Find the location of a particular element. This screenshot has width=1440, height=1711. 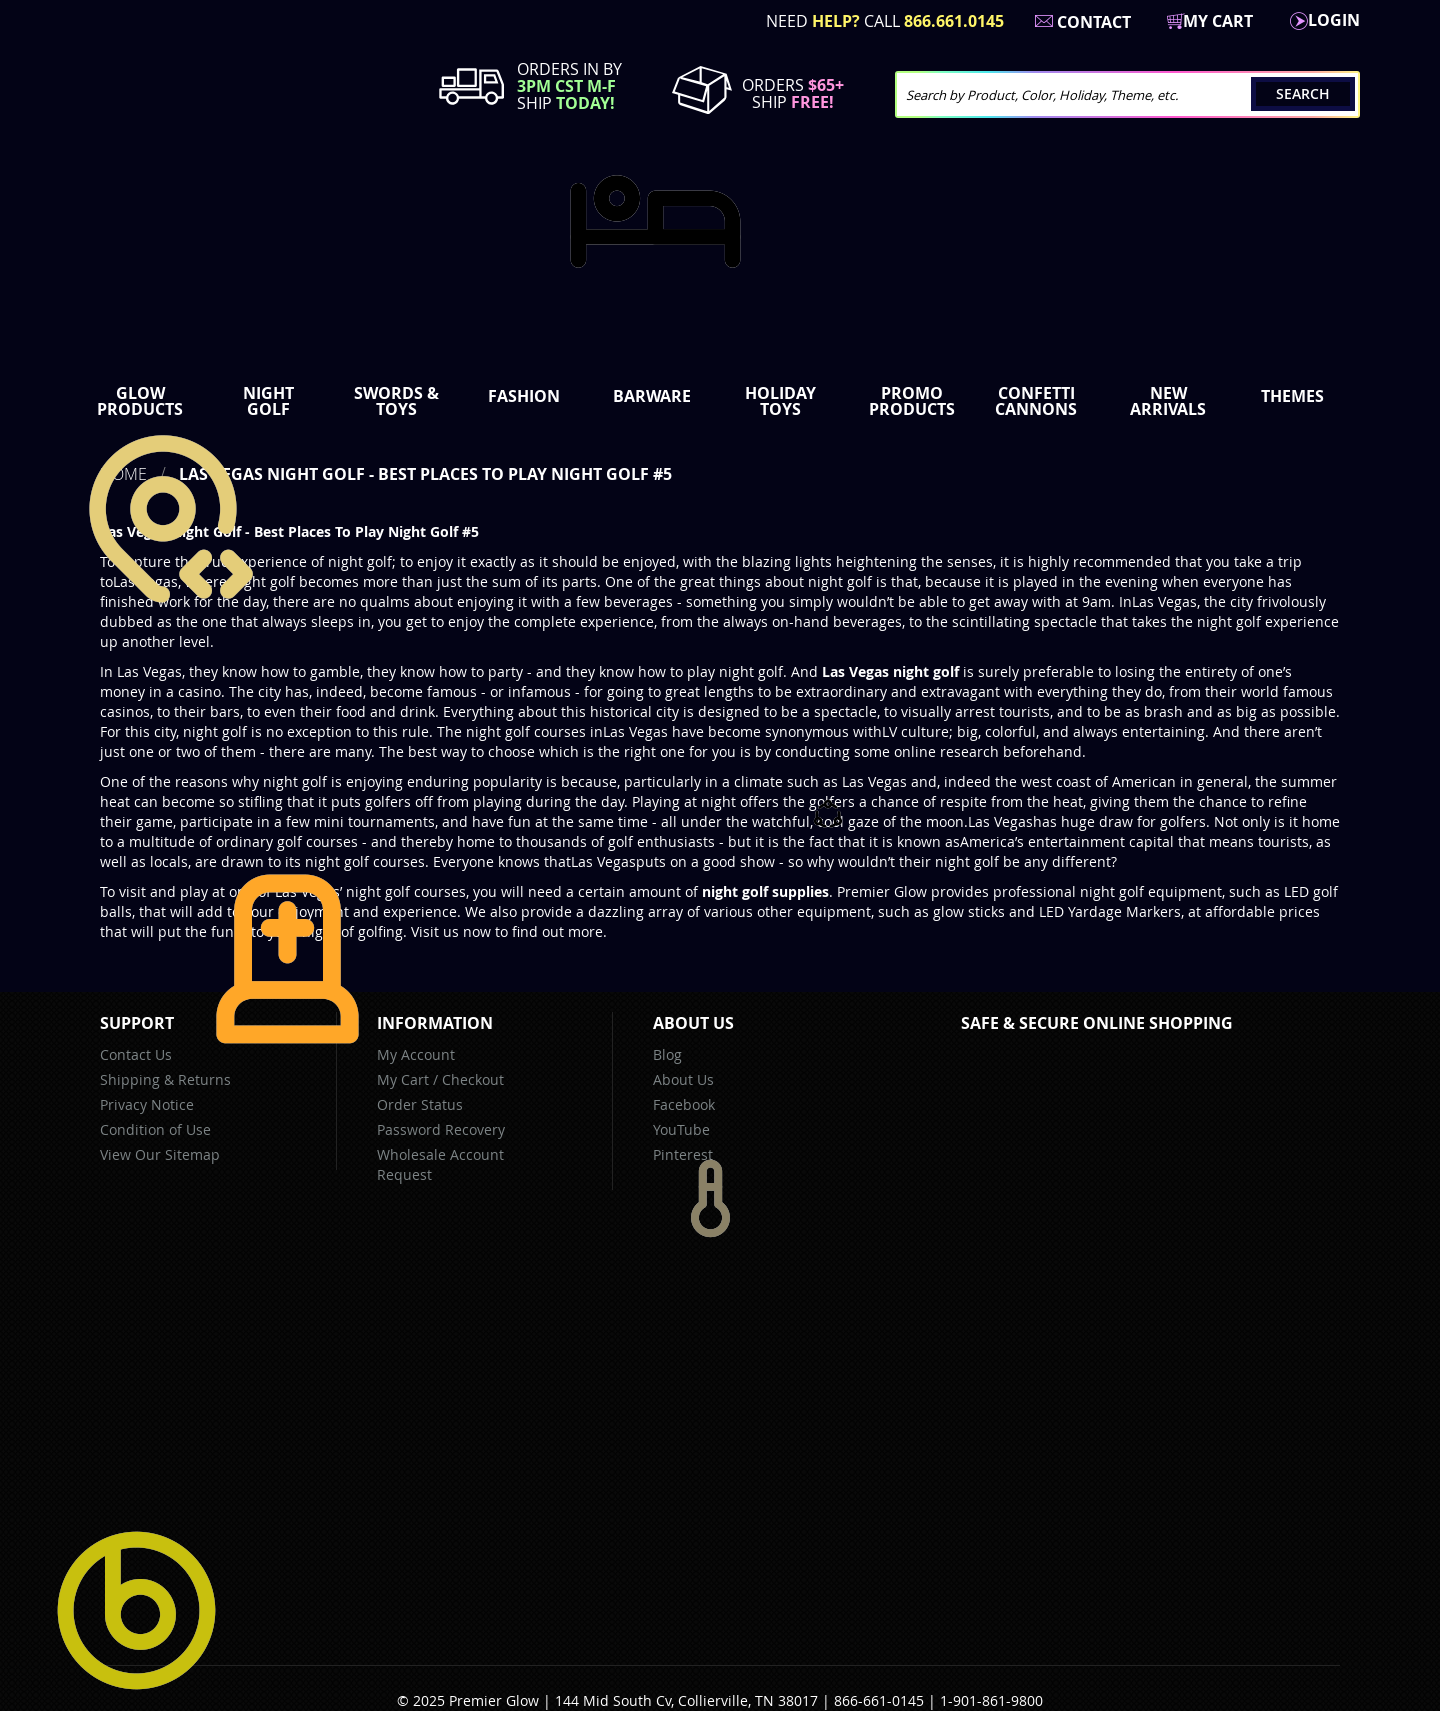

view accommodation or hotel options is located at coordinates (655, 221).